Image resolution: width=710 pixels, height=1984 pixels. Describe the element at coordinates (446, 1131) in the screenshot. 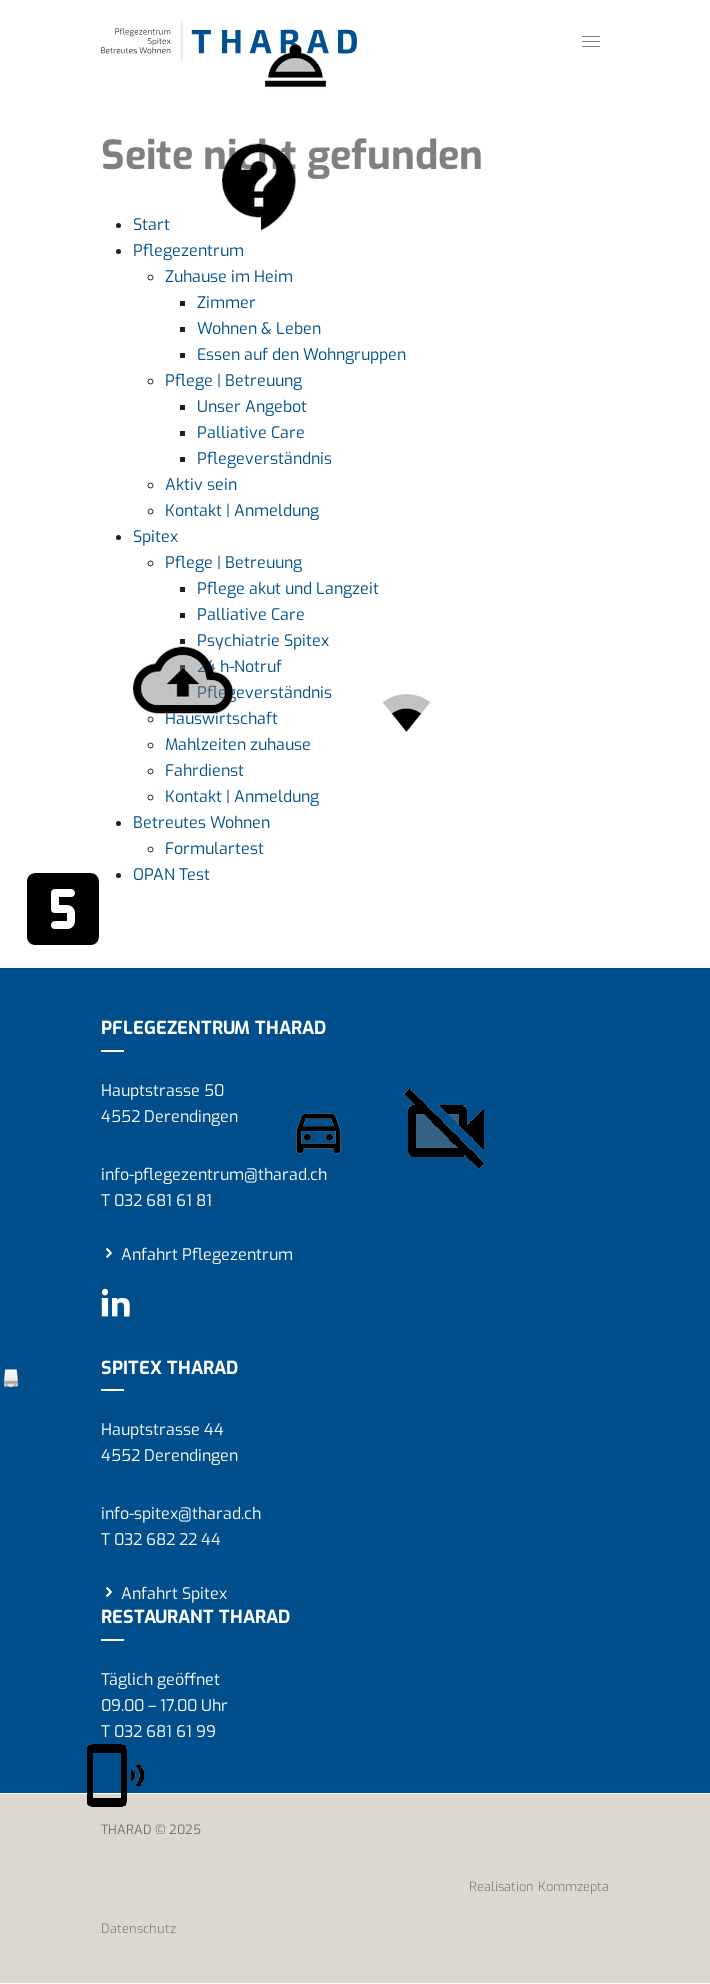

I see `turn off camera or video` at that location.